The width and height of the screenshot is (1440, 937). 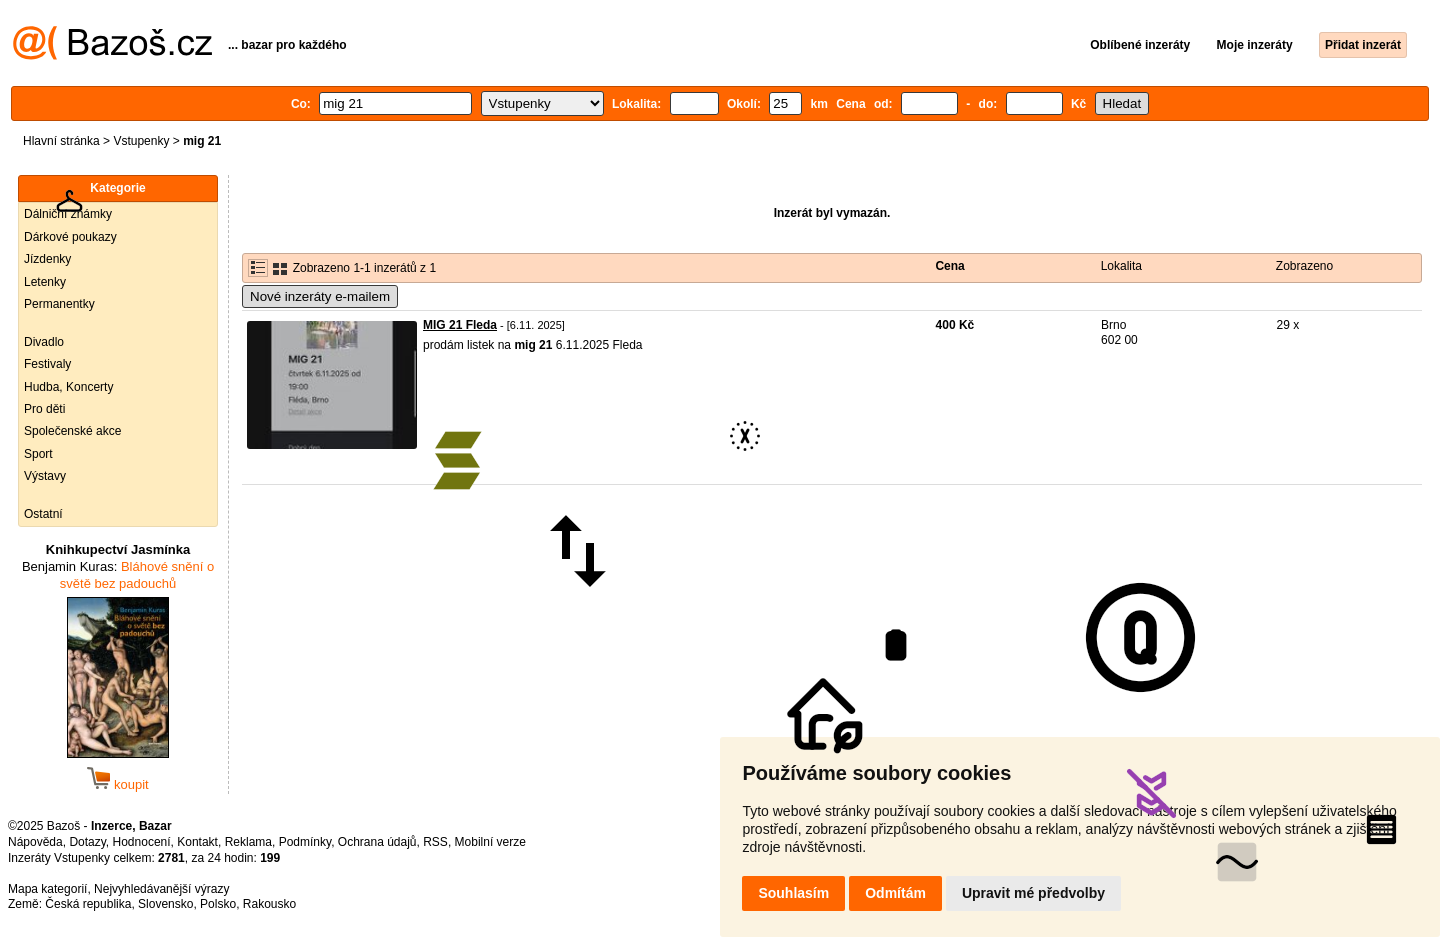 I want to click on pending or processing cancellation, so click(x=745, y=436).